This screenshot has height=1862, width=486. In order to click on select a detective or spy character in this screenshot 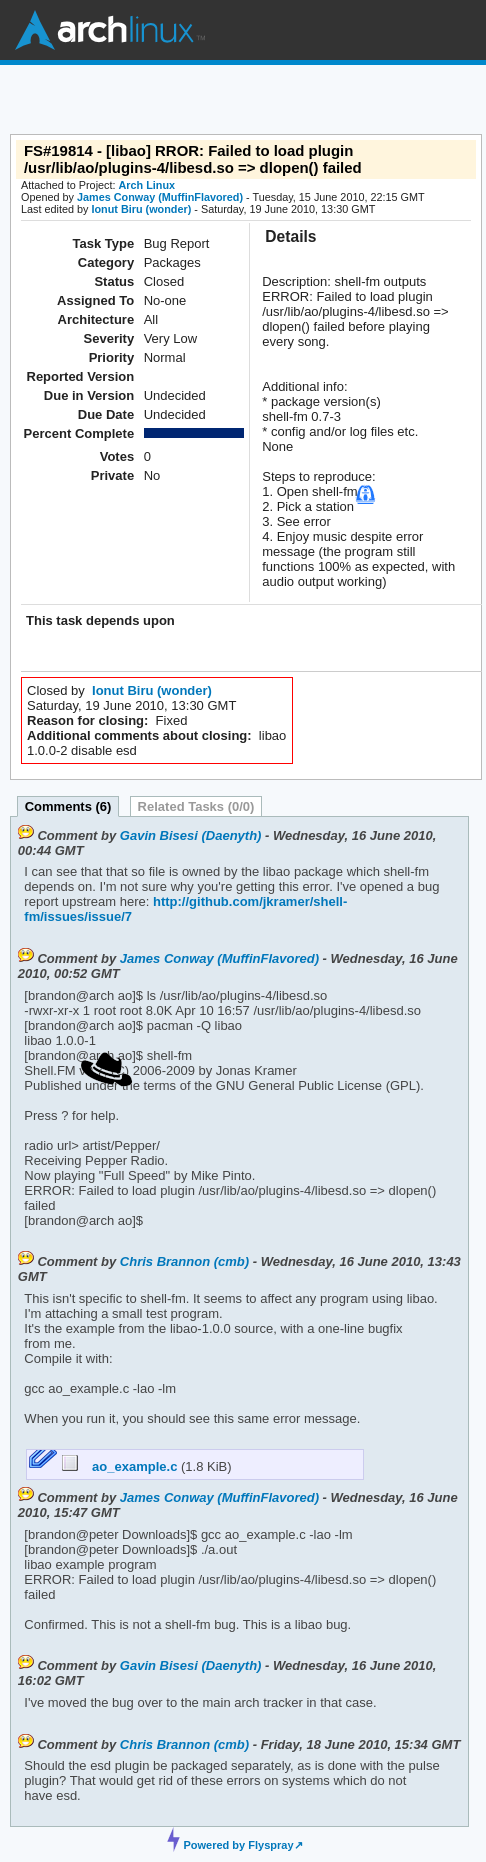, I will do `click(106, 1069)`.